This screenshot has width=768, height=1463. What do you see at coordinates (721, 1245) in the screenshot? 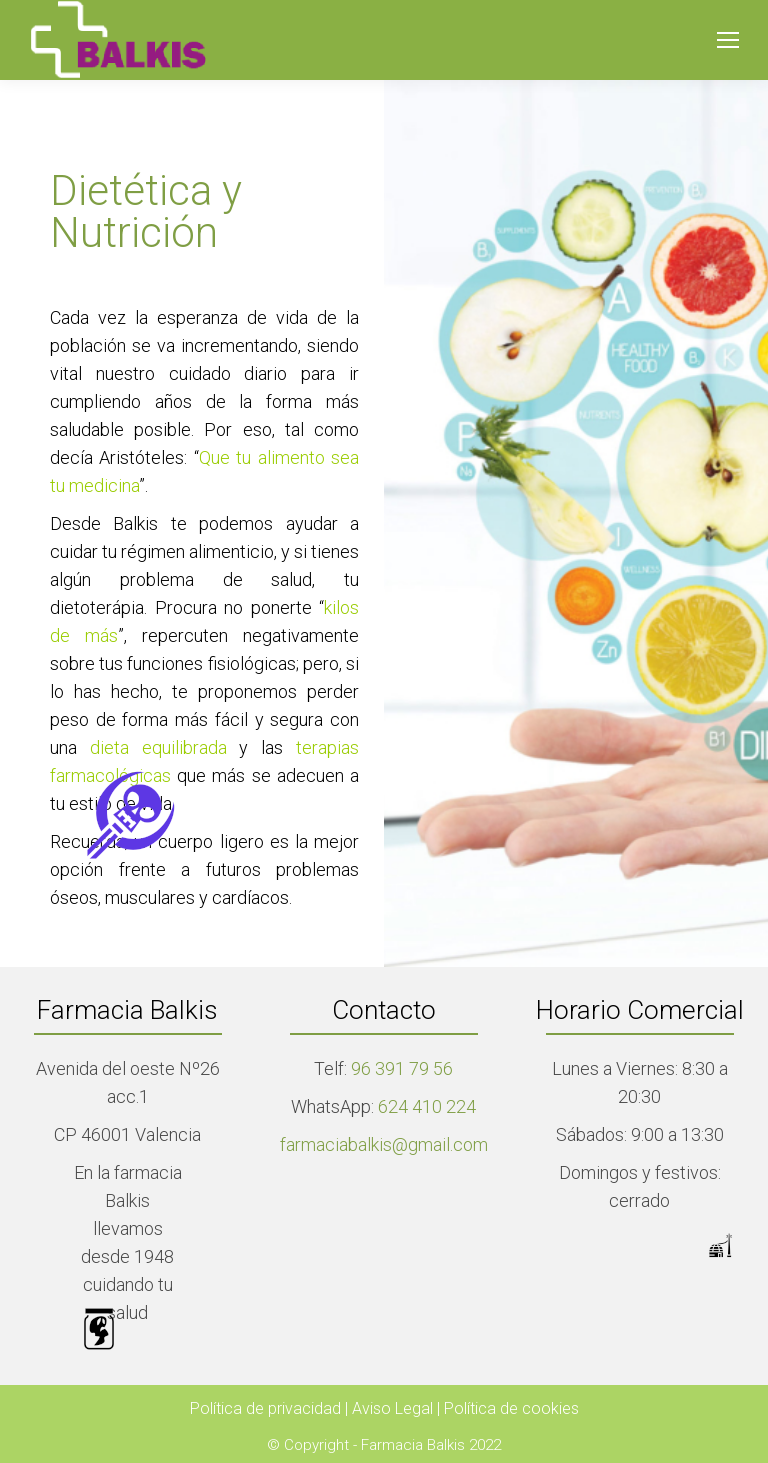
I see `build or place a base structure` at bounding box center [721, 1245].